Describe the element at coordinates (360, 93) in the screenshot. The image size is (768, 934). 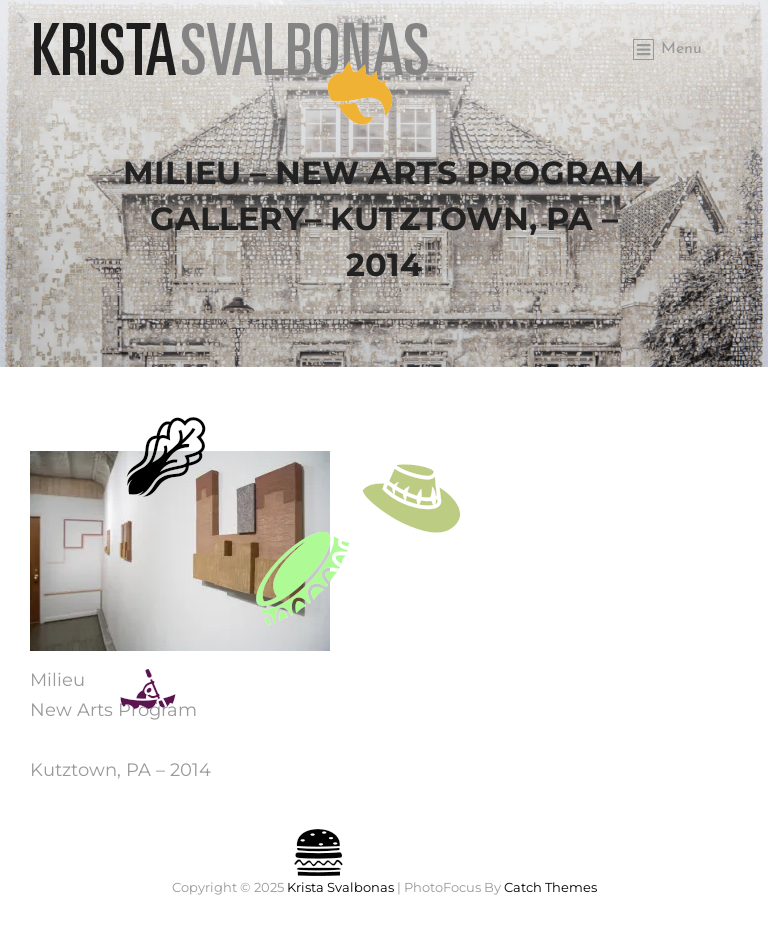
I see `select crab or crustacean in a game menu` at that location.